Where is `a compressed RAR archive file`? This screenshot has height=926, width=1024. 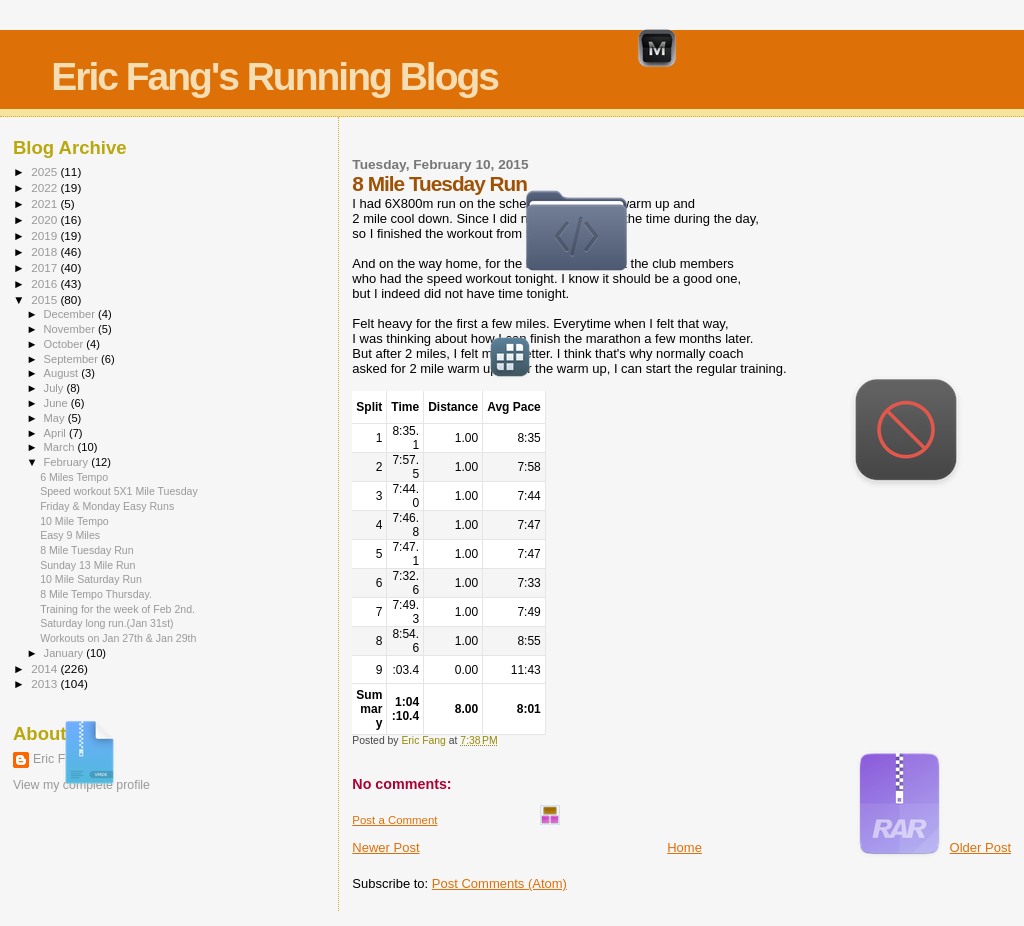 a compressed RAR archive file is located at coordinates (899, 803).